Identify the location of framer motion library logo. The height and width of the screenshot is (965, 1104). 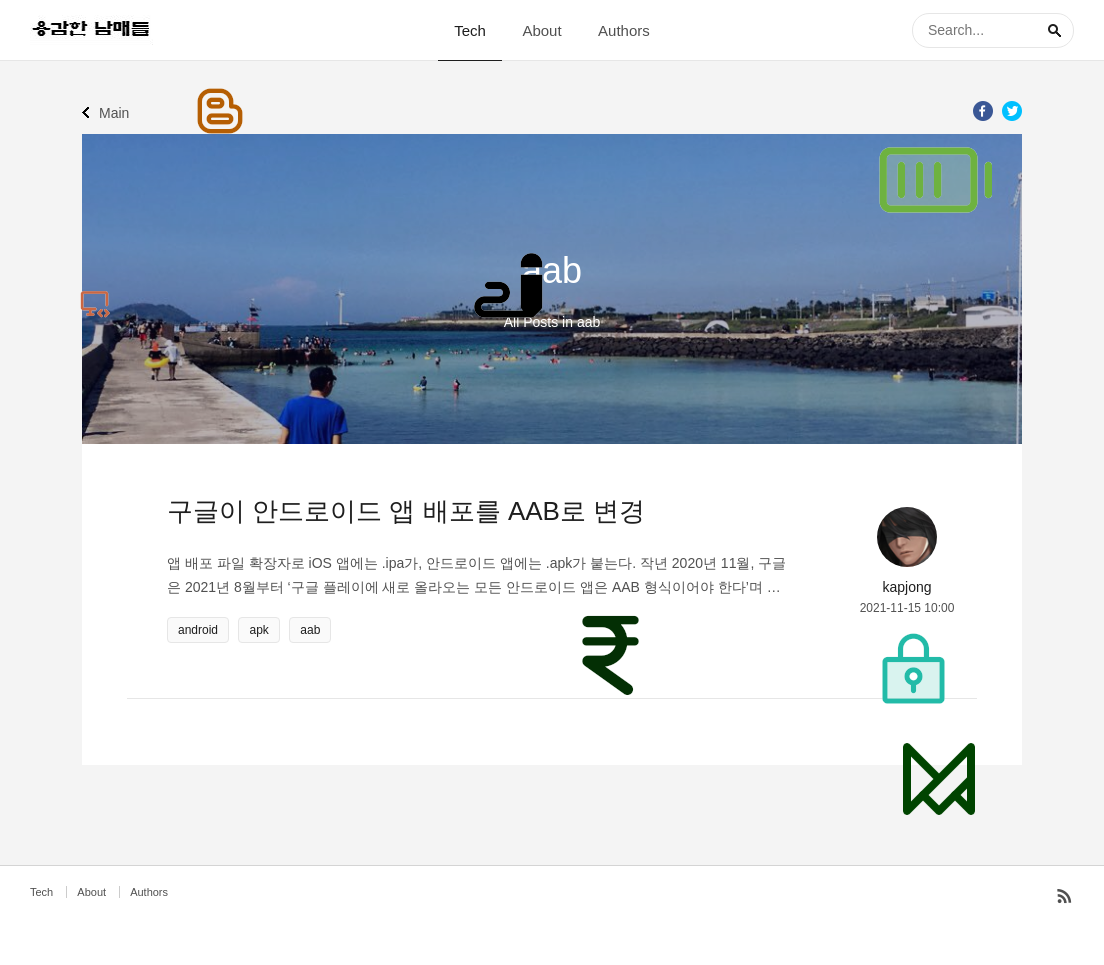
(939, 779).